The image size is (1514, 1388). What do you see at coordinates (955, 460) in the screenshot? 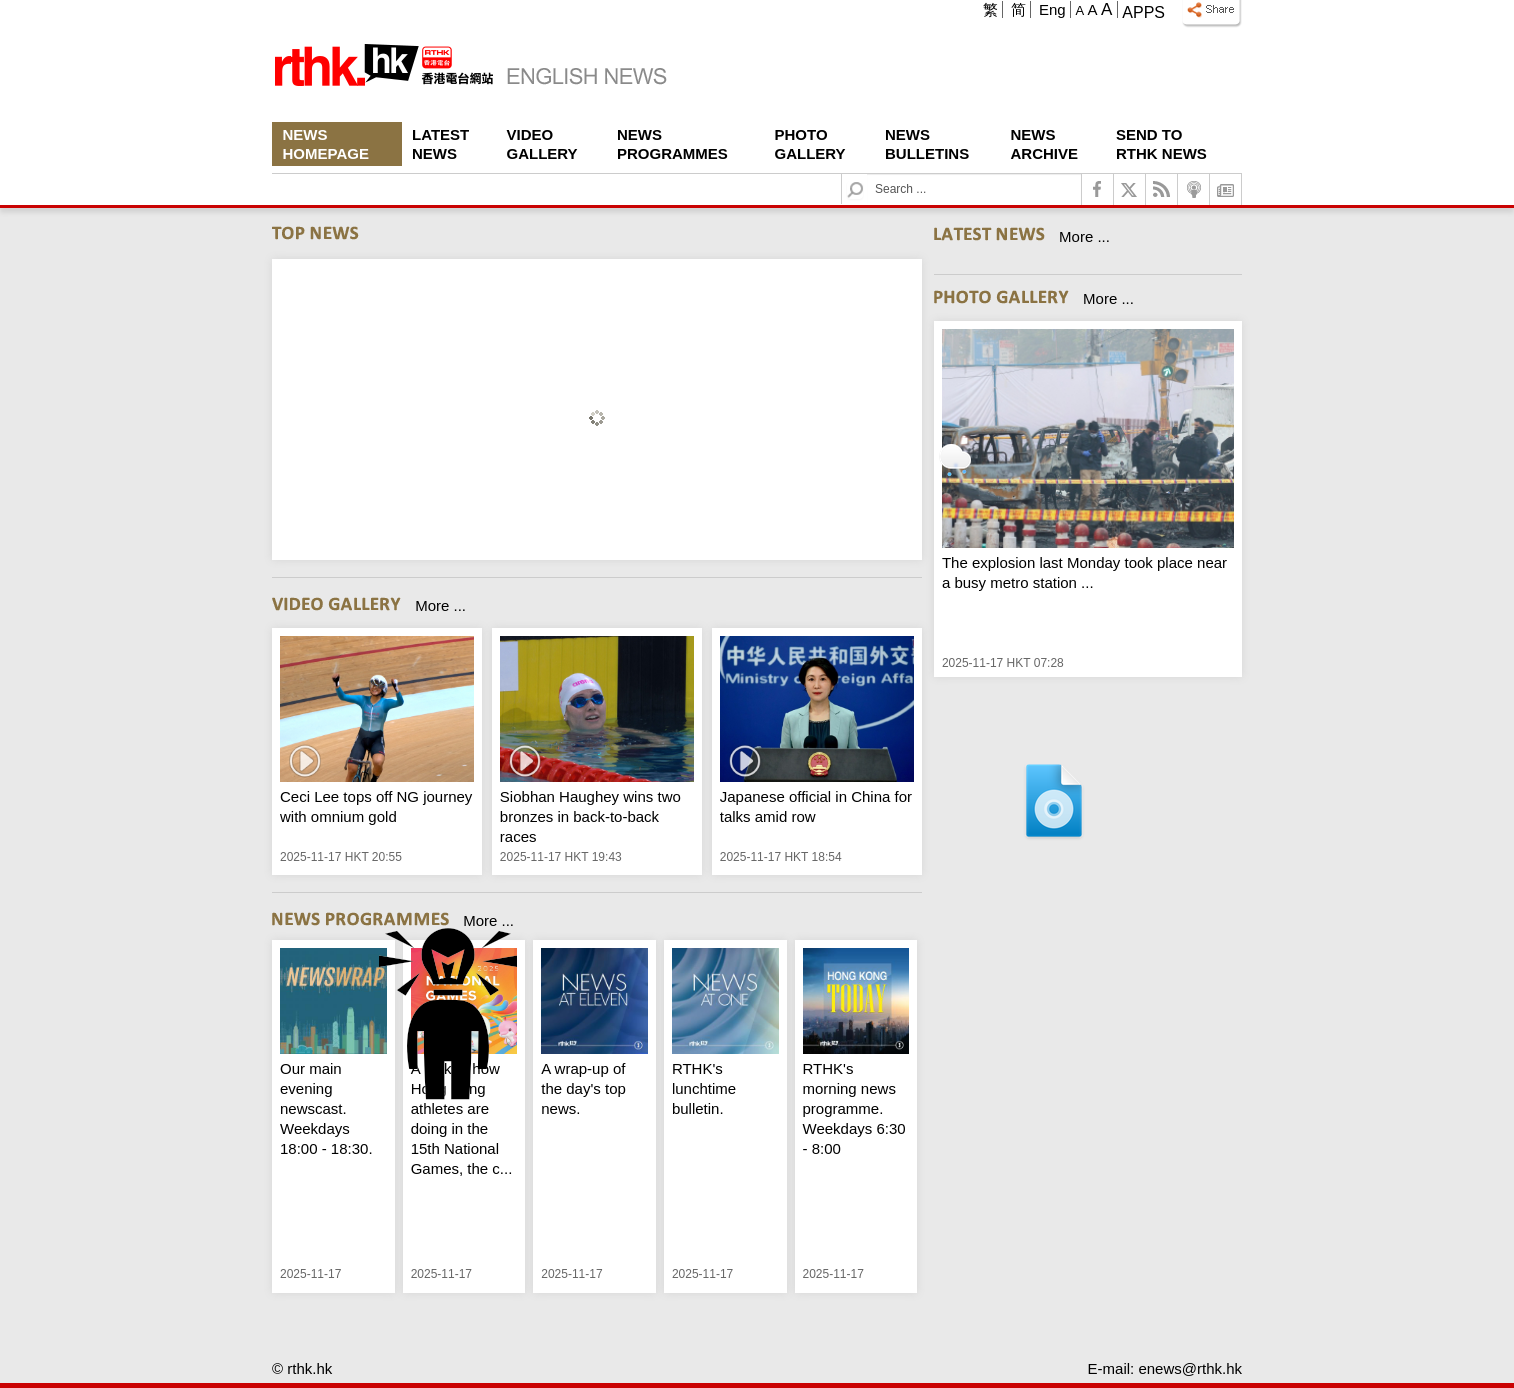
I see `indicates hail weather conditions` at bounding box center [955, 460].